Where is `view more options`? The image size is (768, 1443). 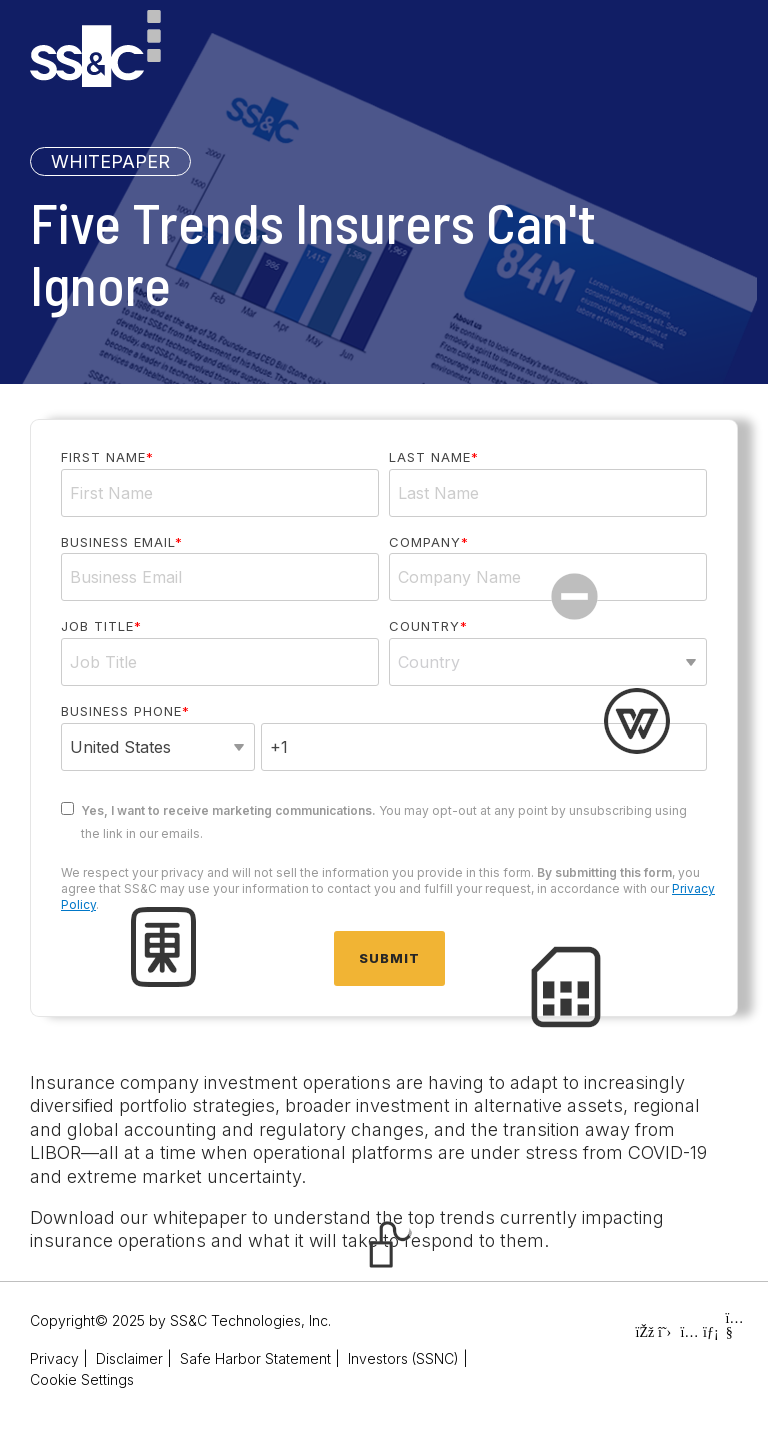
view more options is located at coordinates (154, 36).